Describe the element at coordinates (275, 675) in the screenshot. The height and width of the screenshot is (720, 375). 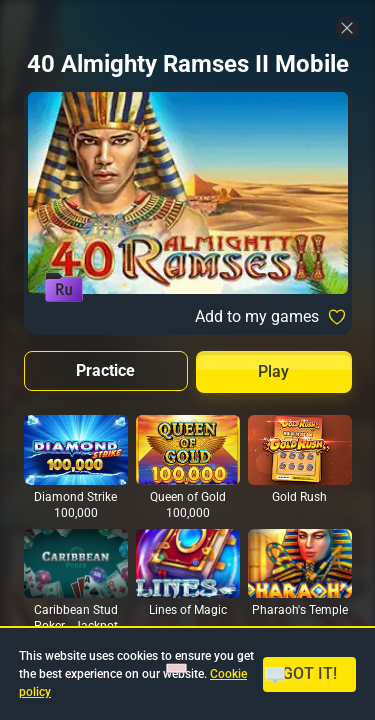
I see `represents a connected iMac device` at that location.